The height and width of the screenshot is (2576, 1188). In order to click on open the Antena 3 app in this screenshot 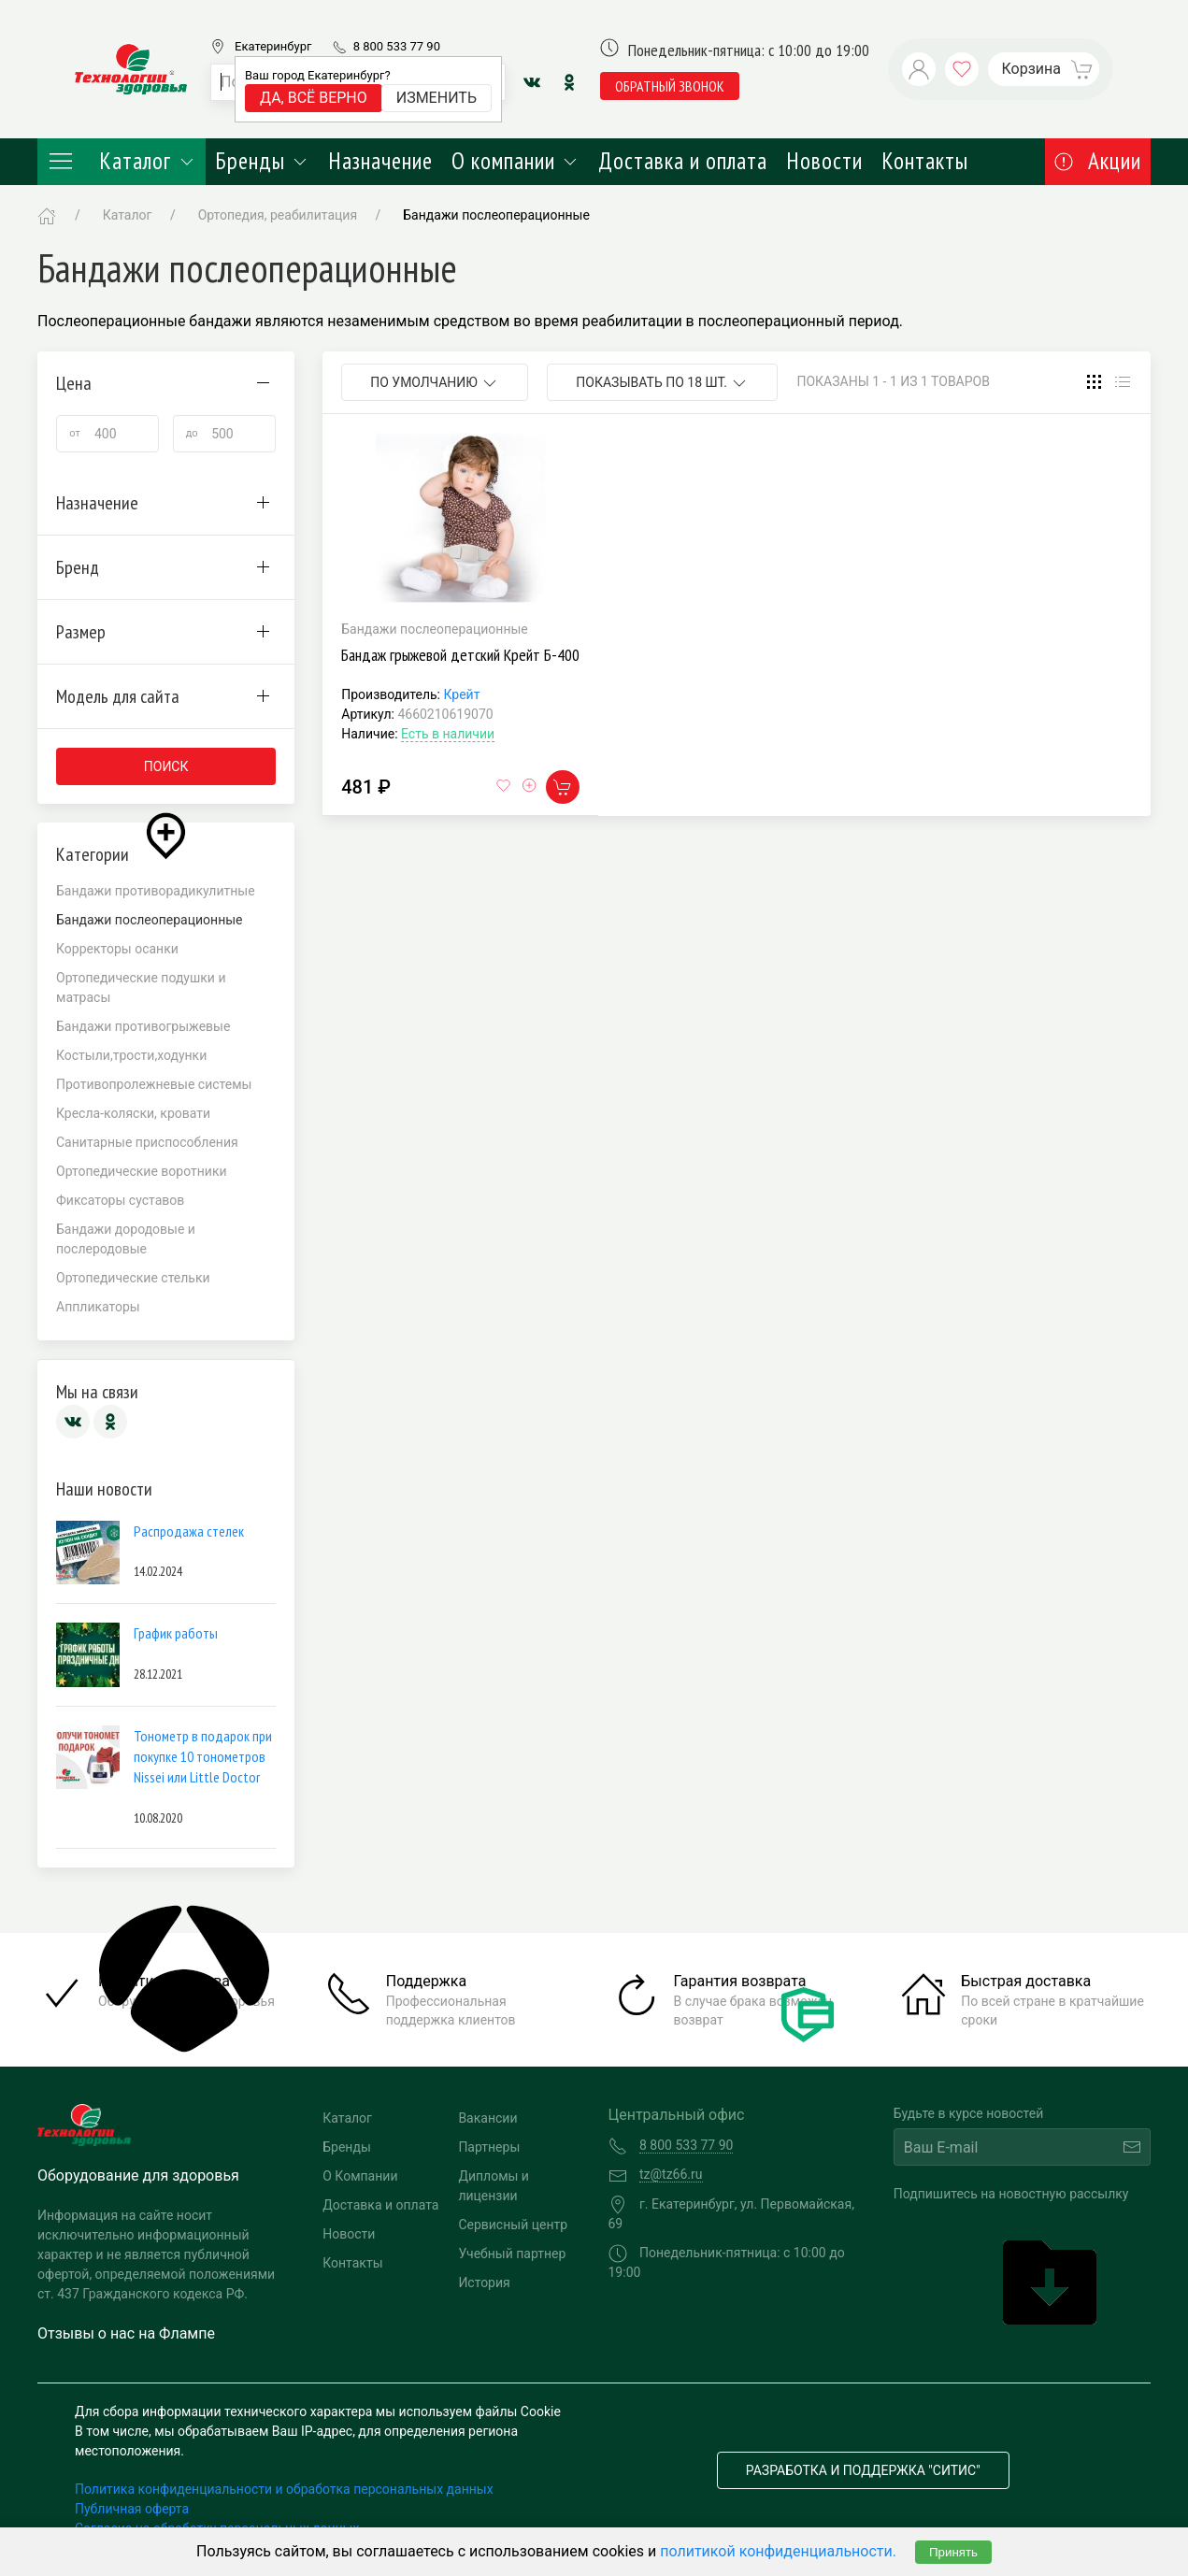, I will do `click(184, 1979)`.